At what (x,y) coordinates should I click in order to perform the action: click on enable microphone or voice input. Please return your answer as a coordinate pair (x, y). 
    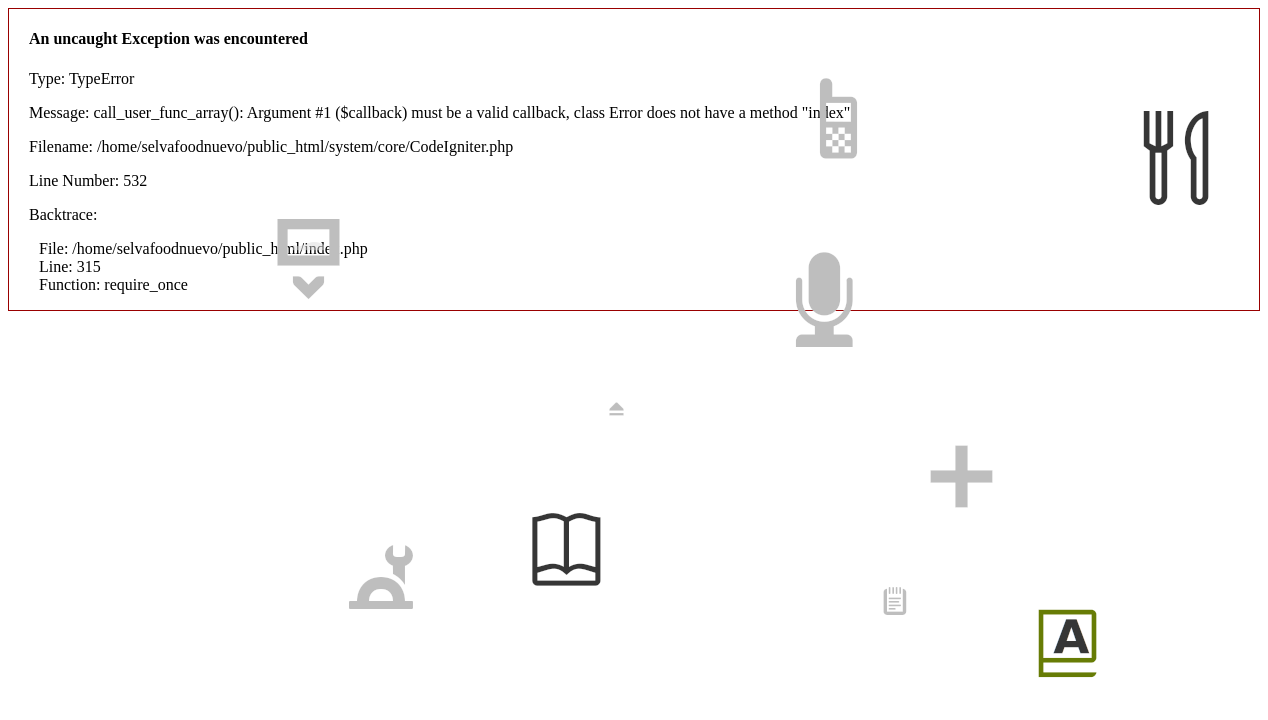
    Looking at the image, I should click on (827, 296).